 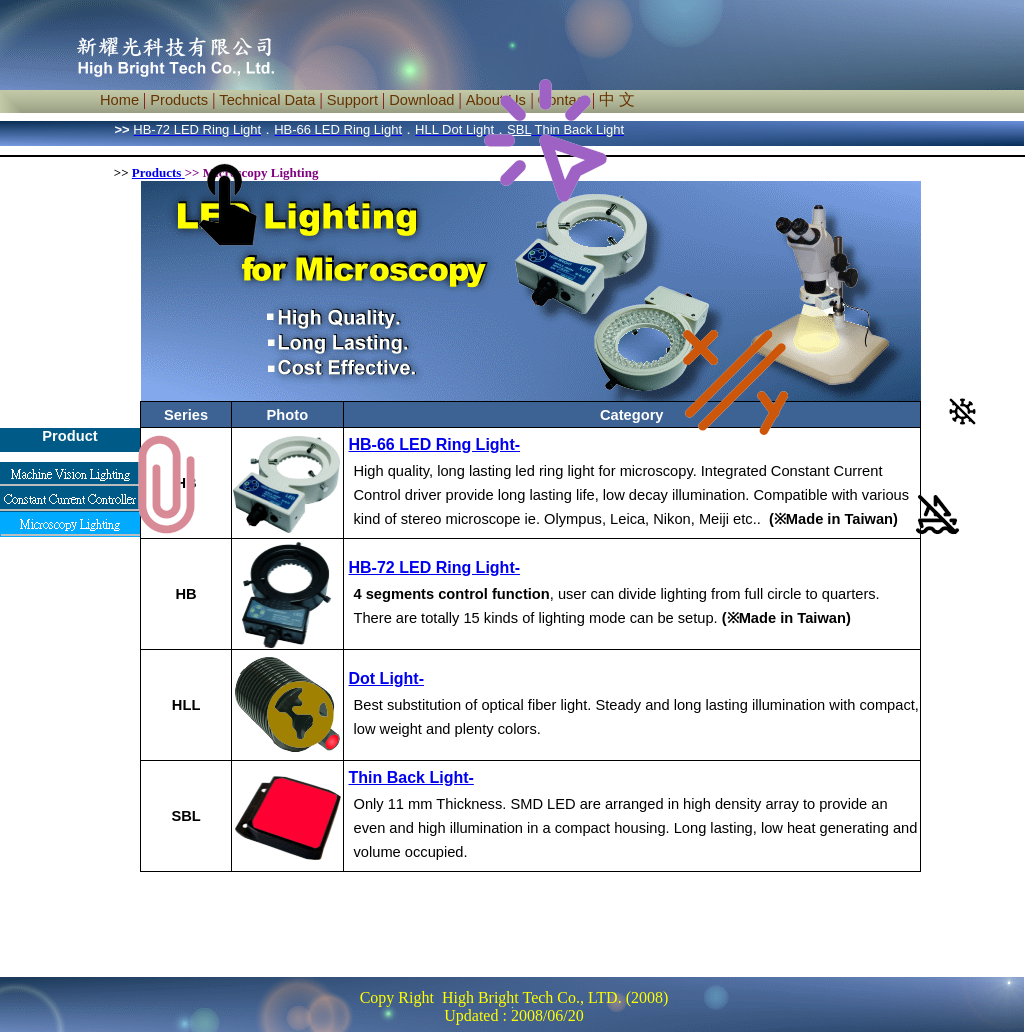 I want to click on perform floor division operation (x ÷ y rounded down), so click(x=735, y=382).